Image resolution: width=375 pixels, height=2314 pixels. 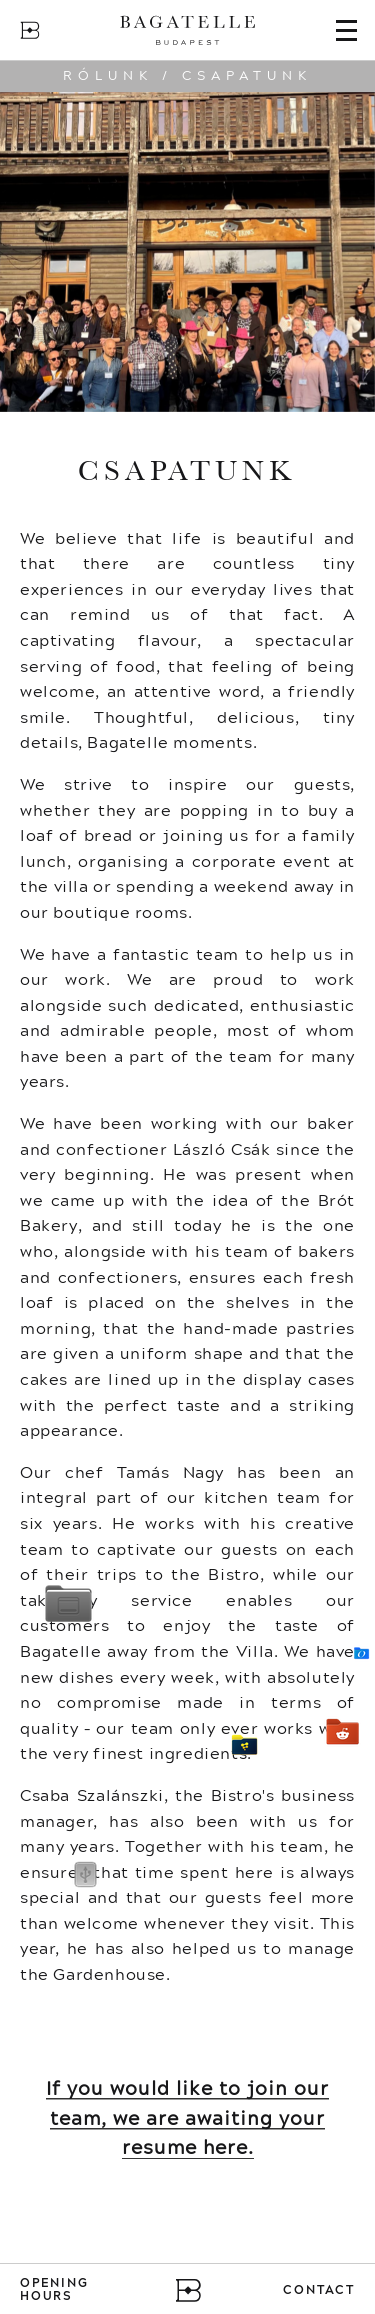 What do you see at coordinates (85, 1874) in the screenshot?
I see `access connected USB storage device` at bounding box center [85, 1874].